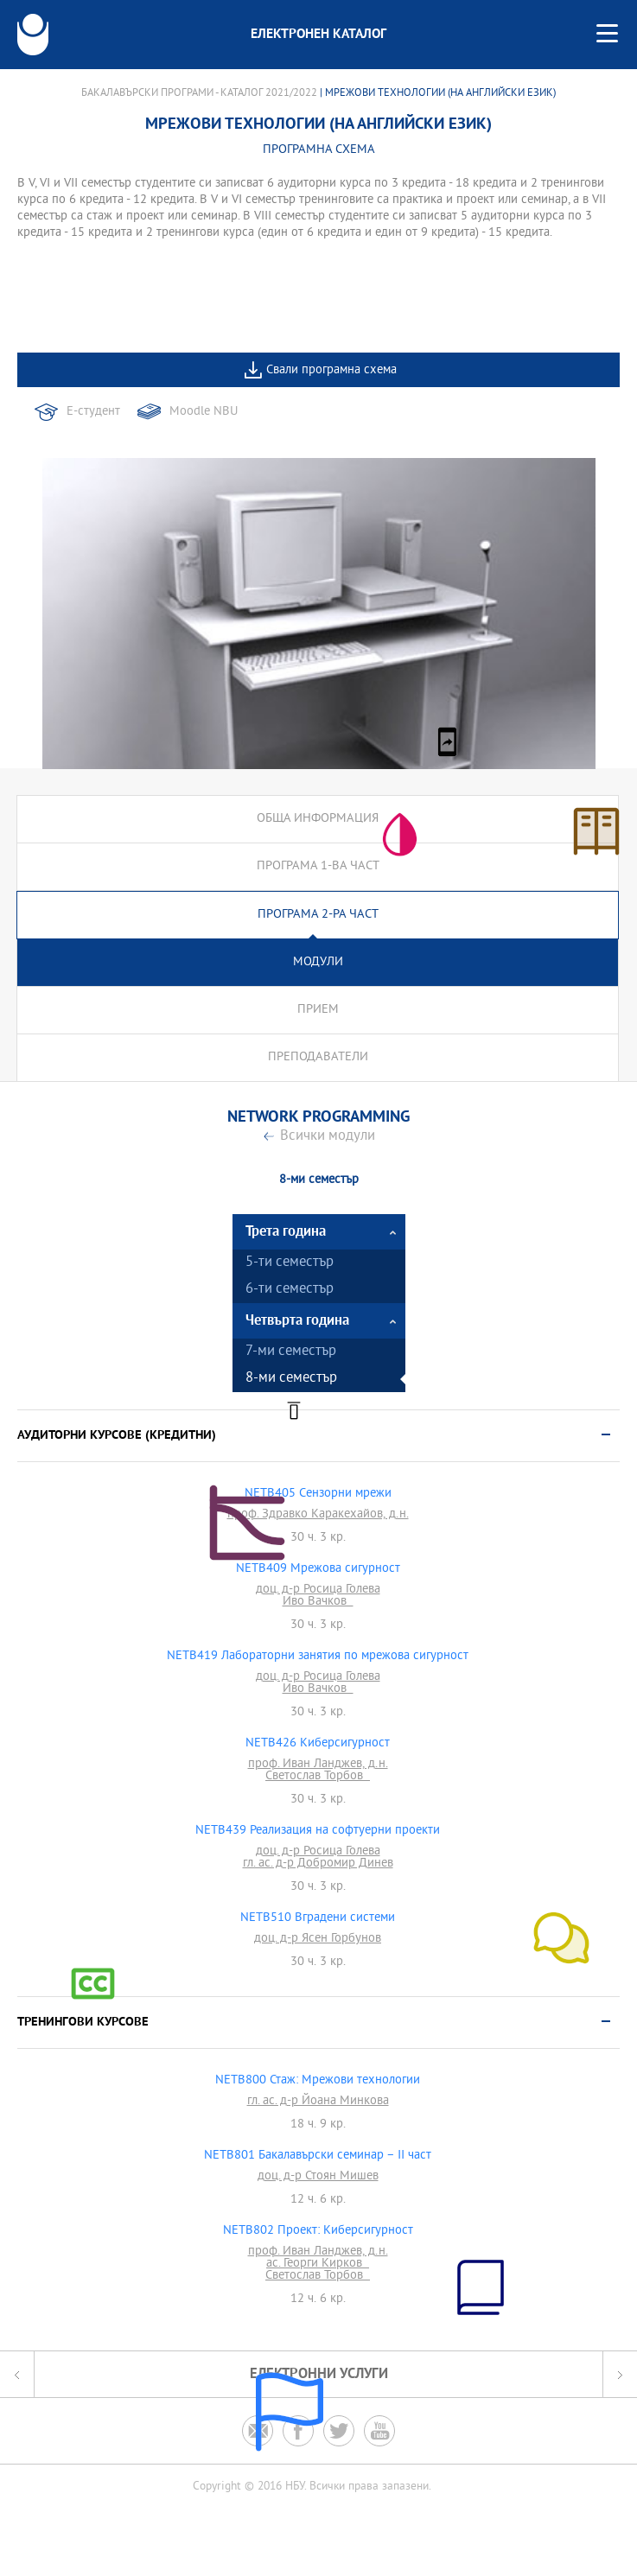  Describe the element at coordinates (561, 1937) in the screenshot. I see `open chat or messaging` at that location.